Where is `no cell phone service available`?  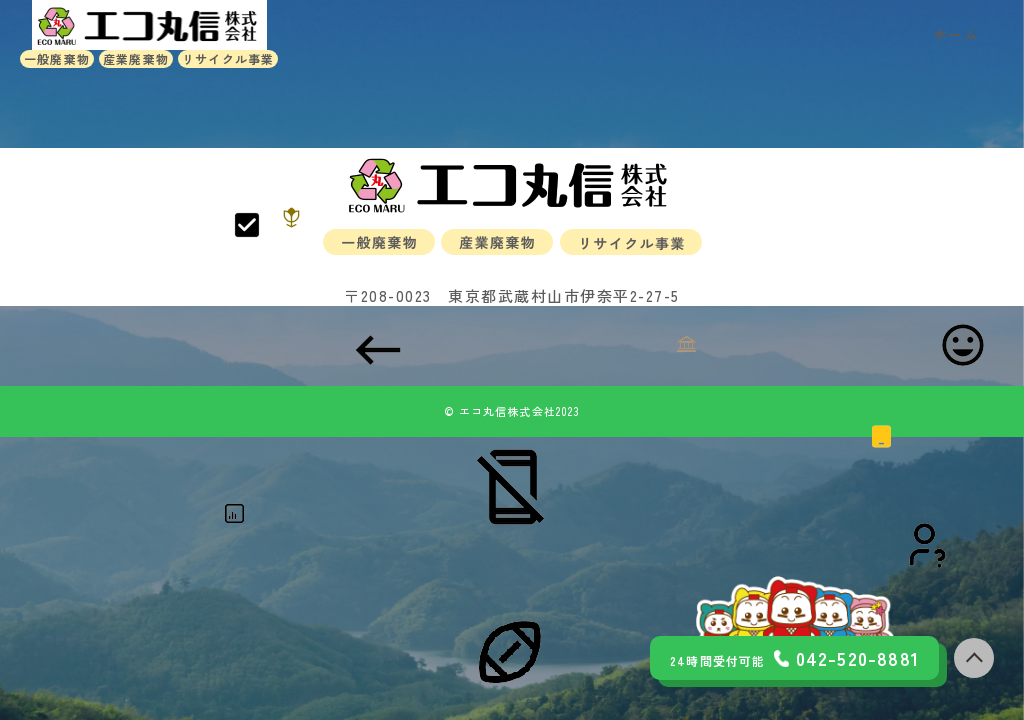
no cell phone service available is located at coordinates (513, 487).